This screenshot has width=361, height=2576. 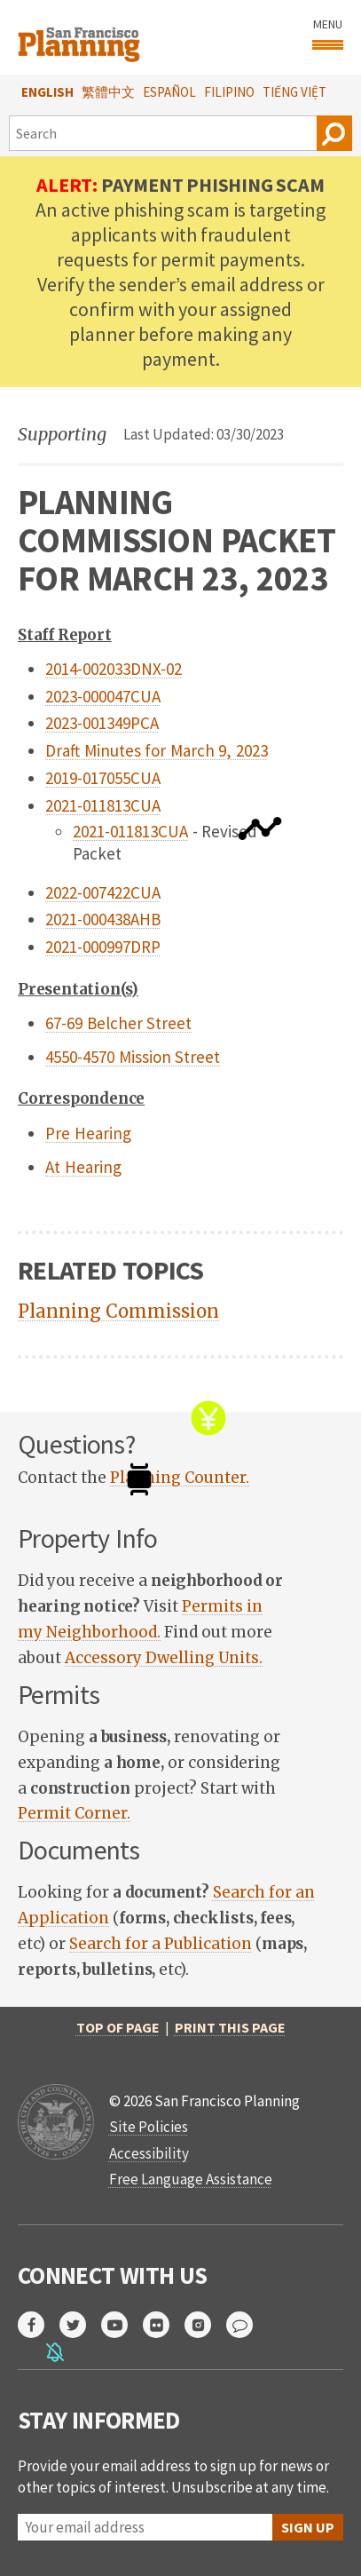 What do you see at coordinates (208, 1418) in the screenshot?
I see `view or select Japanese yen currency` at bounding box center [208, 1418].